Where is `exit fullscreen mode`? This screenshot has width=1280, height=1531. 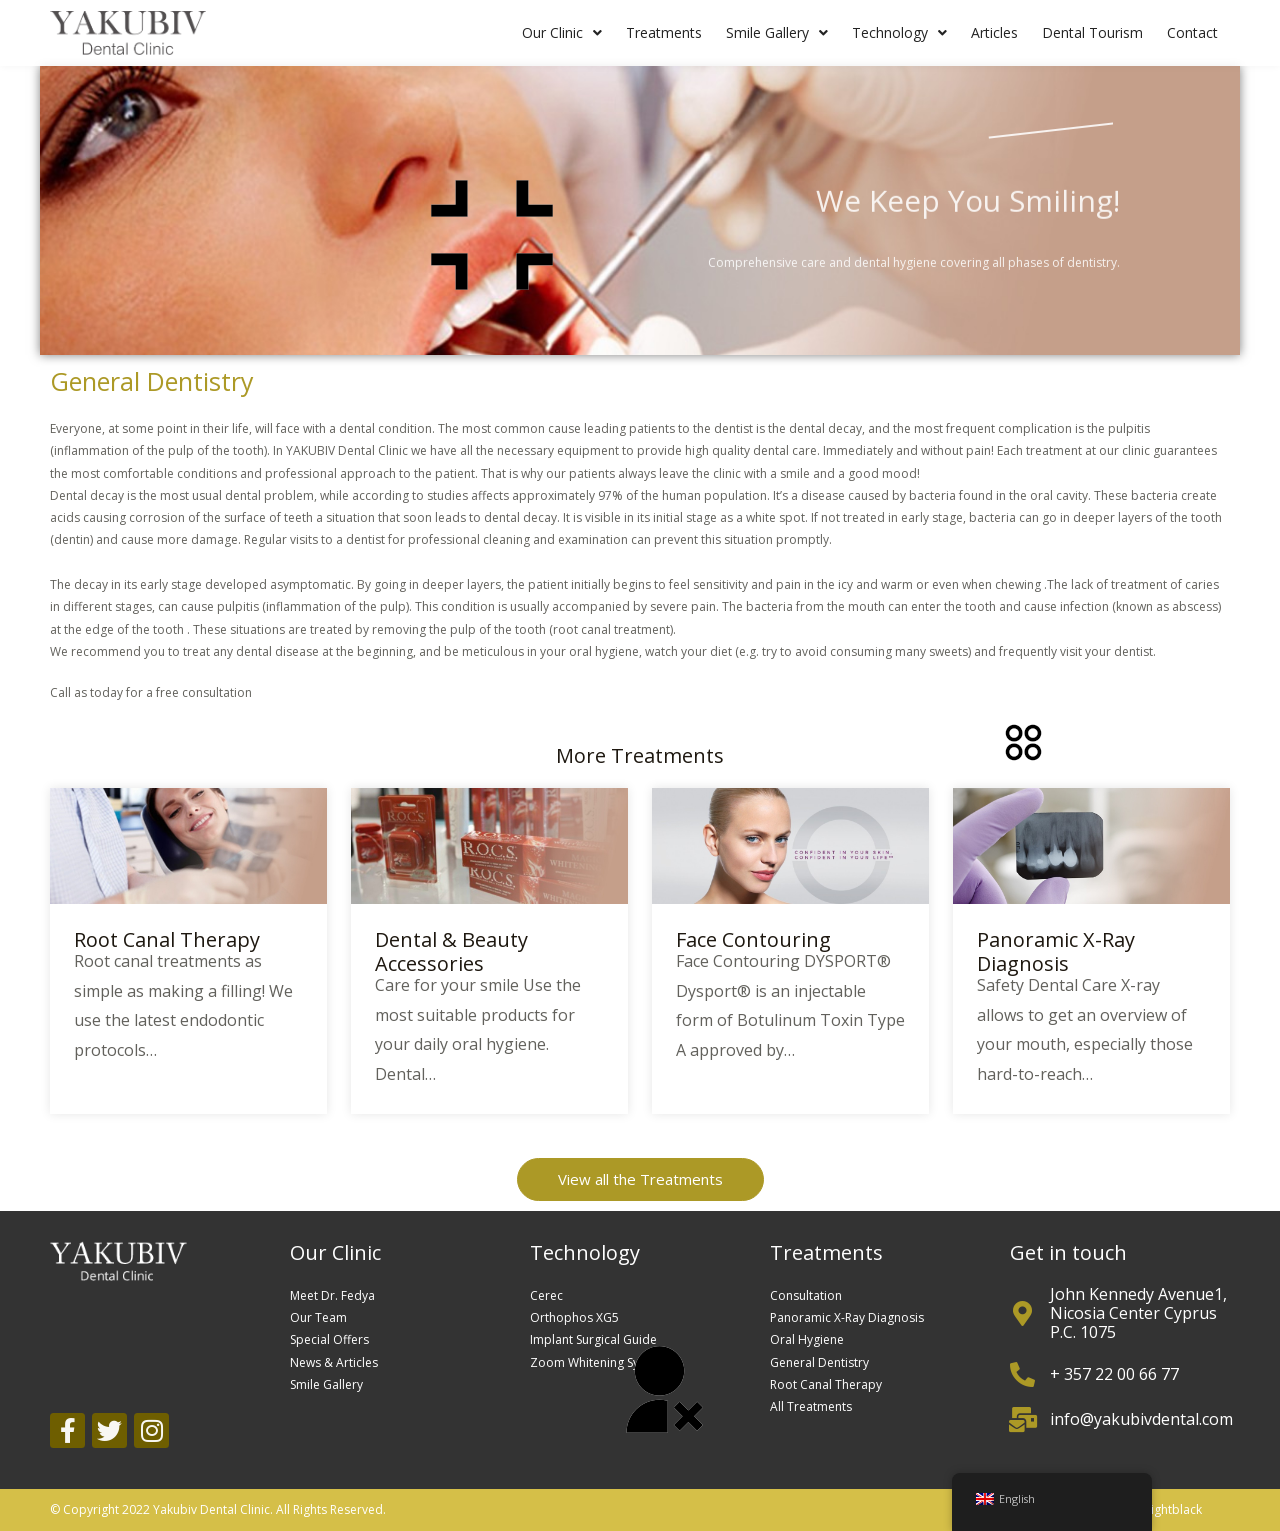 exit fullscreen mode is located at coordinates (492, 235).